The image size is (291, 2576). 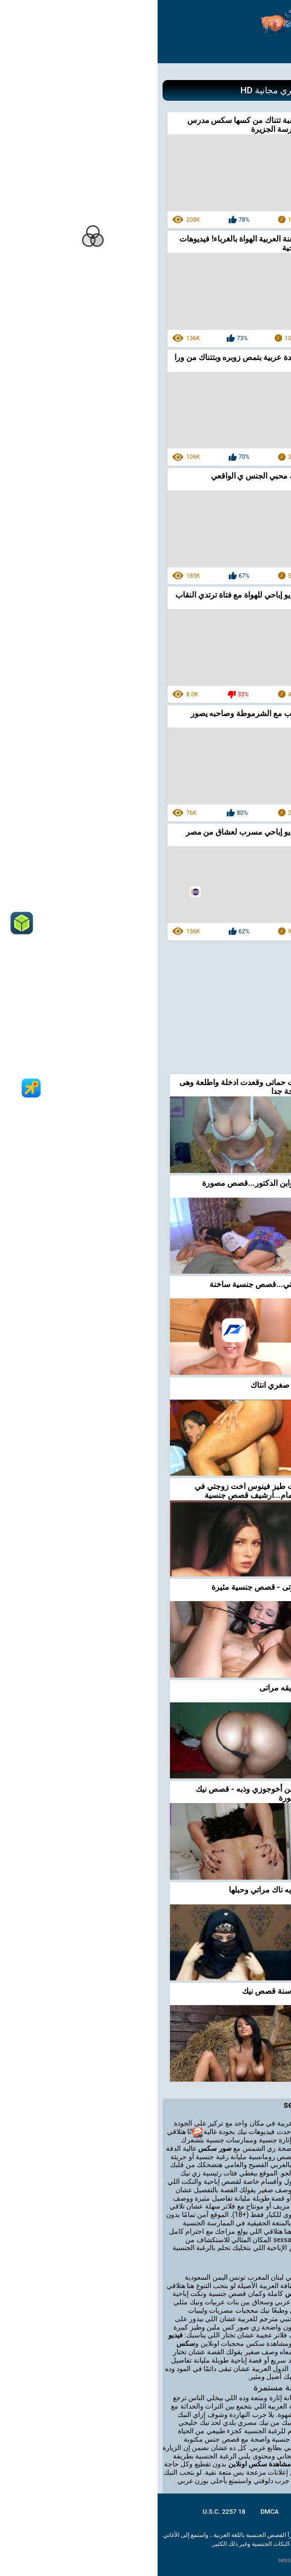 I want to click on launch VMware Remote Console application, so click(x=31, y=1088).